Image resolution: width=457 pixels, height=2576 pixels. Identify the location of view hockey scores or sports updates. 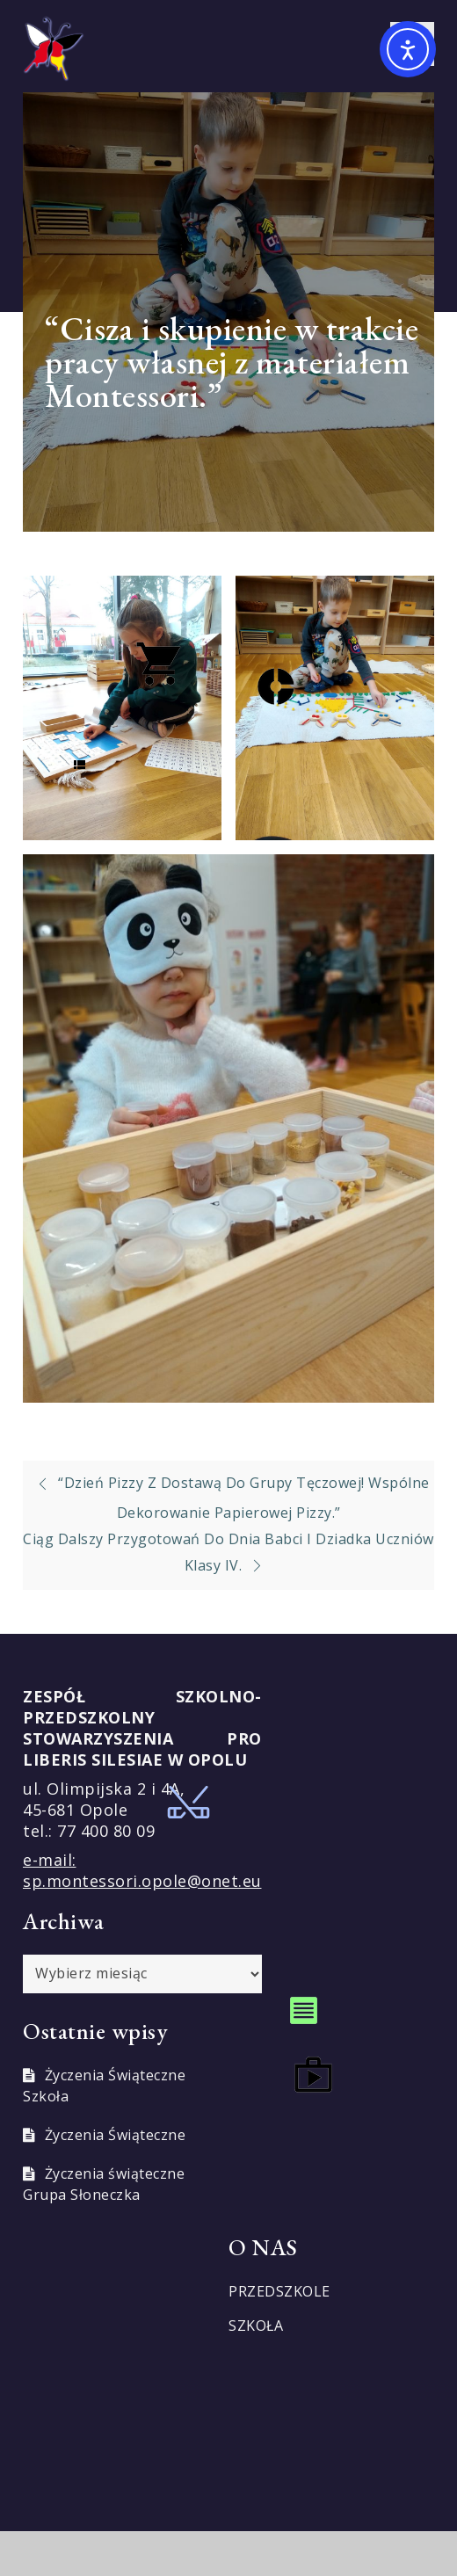
(188, 1802).